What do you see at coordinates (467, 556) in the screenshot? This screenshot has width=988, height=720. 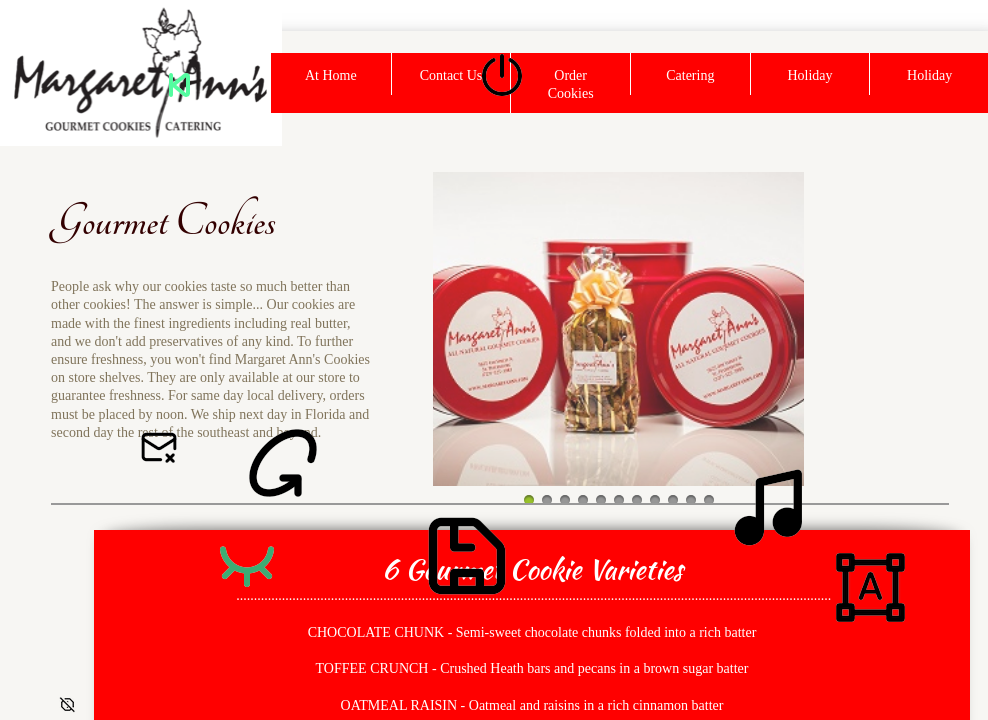 I see `save current file or document` at bounding box center [467, 556].